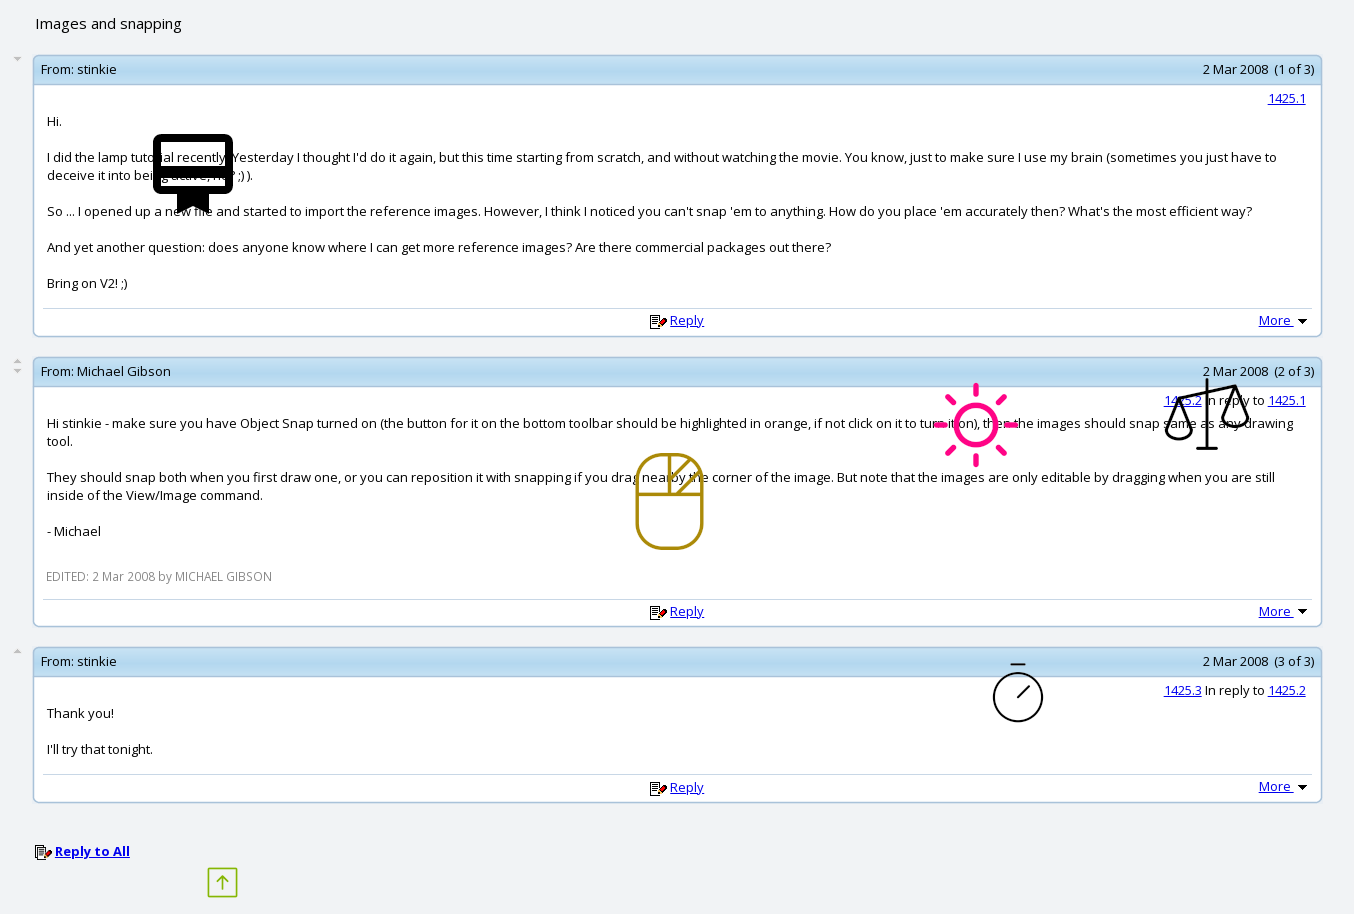  Describe the element at coordinates (193, 174) in the screenshot. I see `view membership card details` at that location.